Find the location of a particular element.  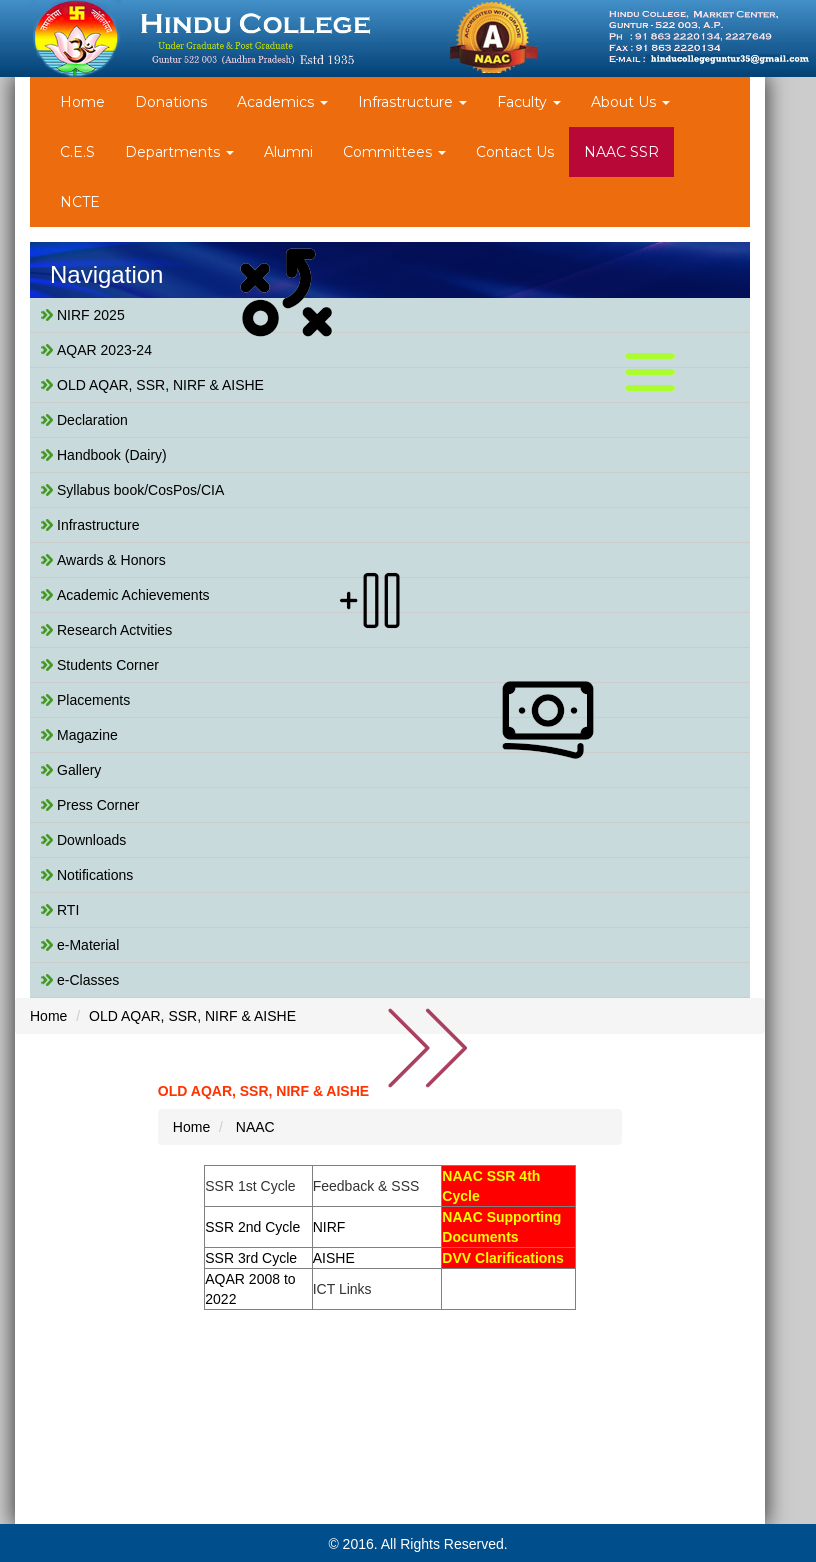

view strategy or game plan is located at coordinates (282, 292).